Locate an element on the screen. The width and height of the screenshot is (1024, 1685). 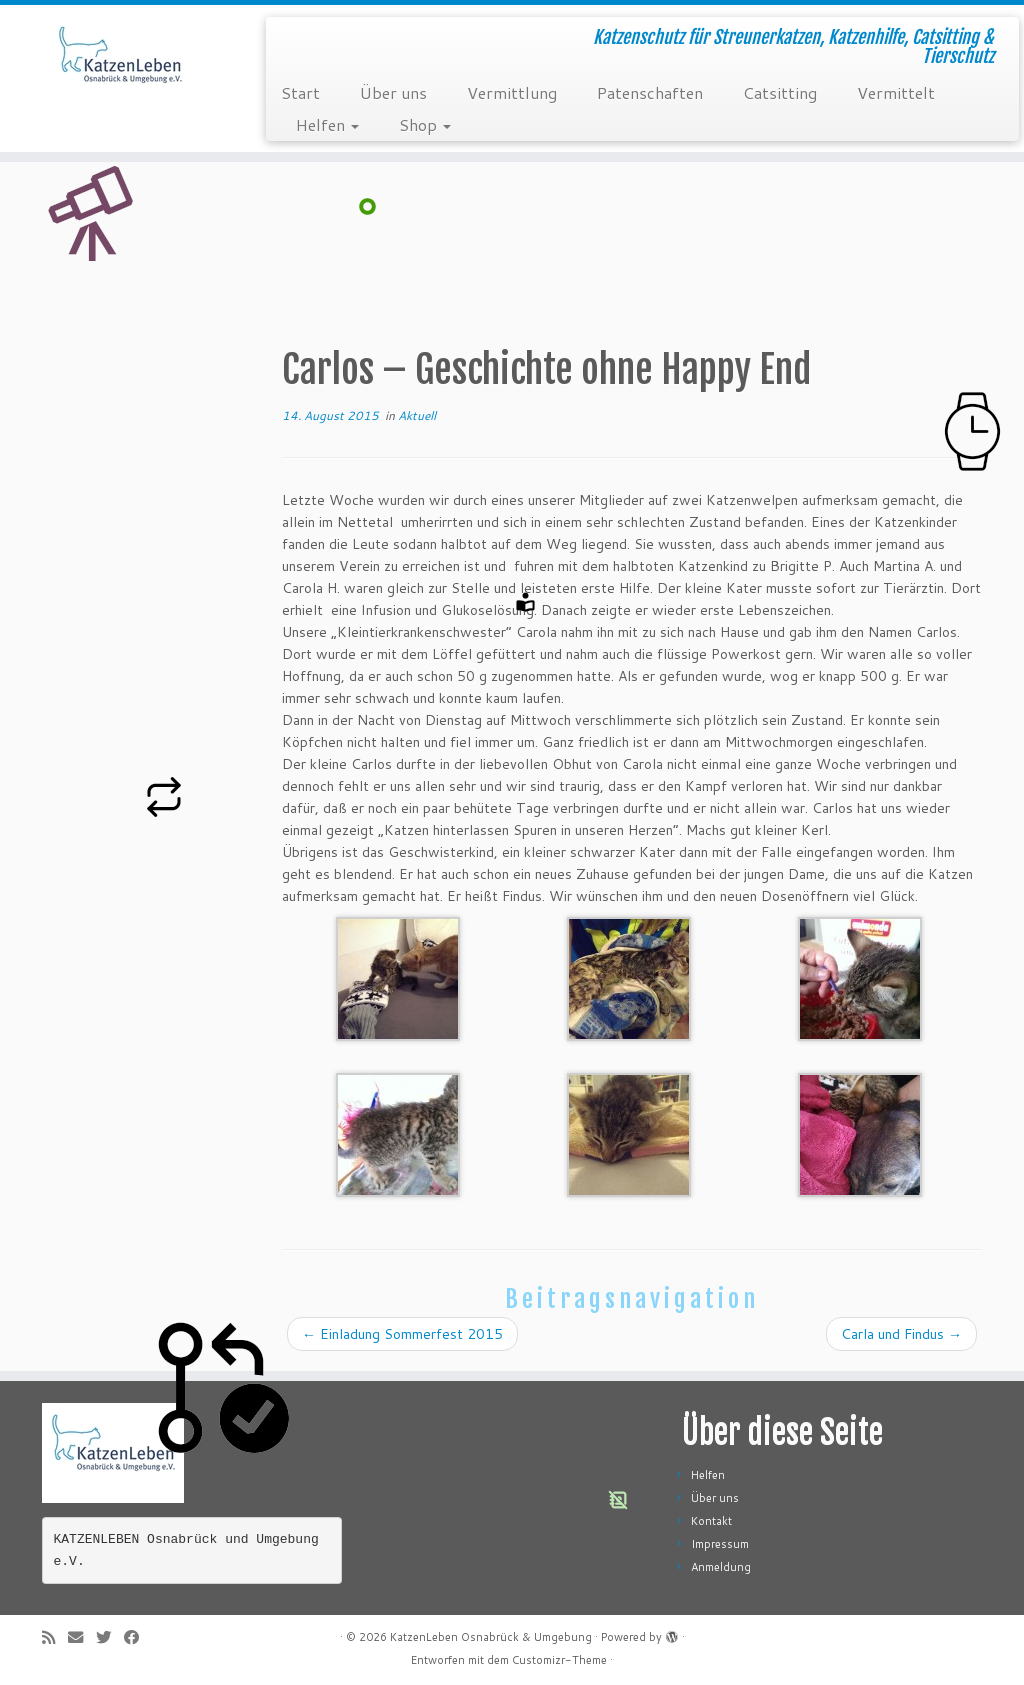
indicates an unread item or notification is located at coordinates (367, 206).